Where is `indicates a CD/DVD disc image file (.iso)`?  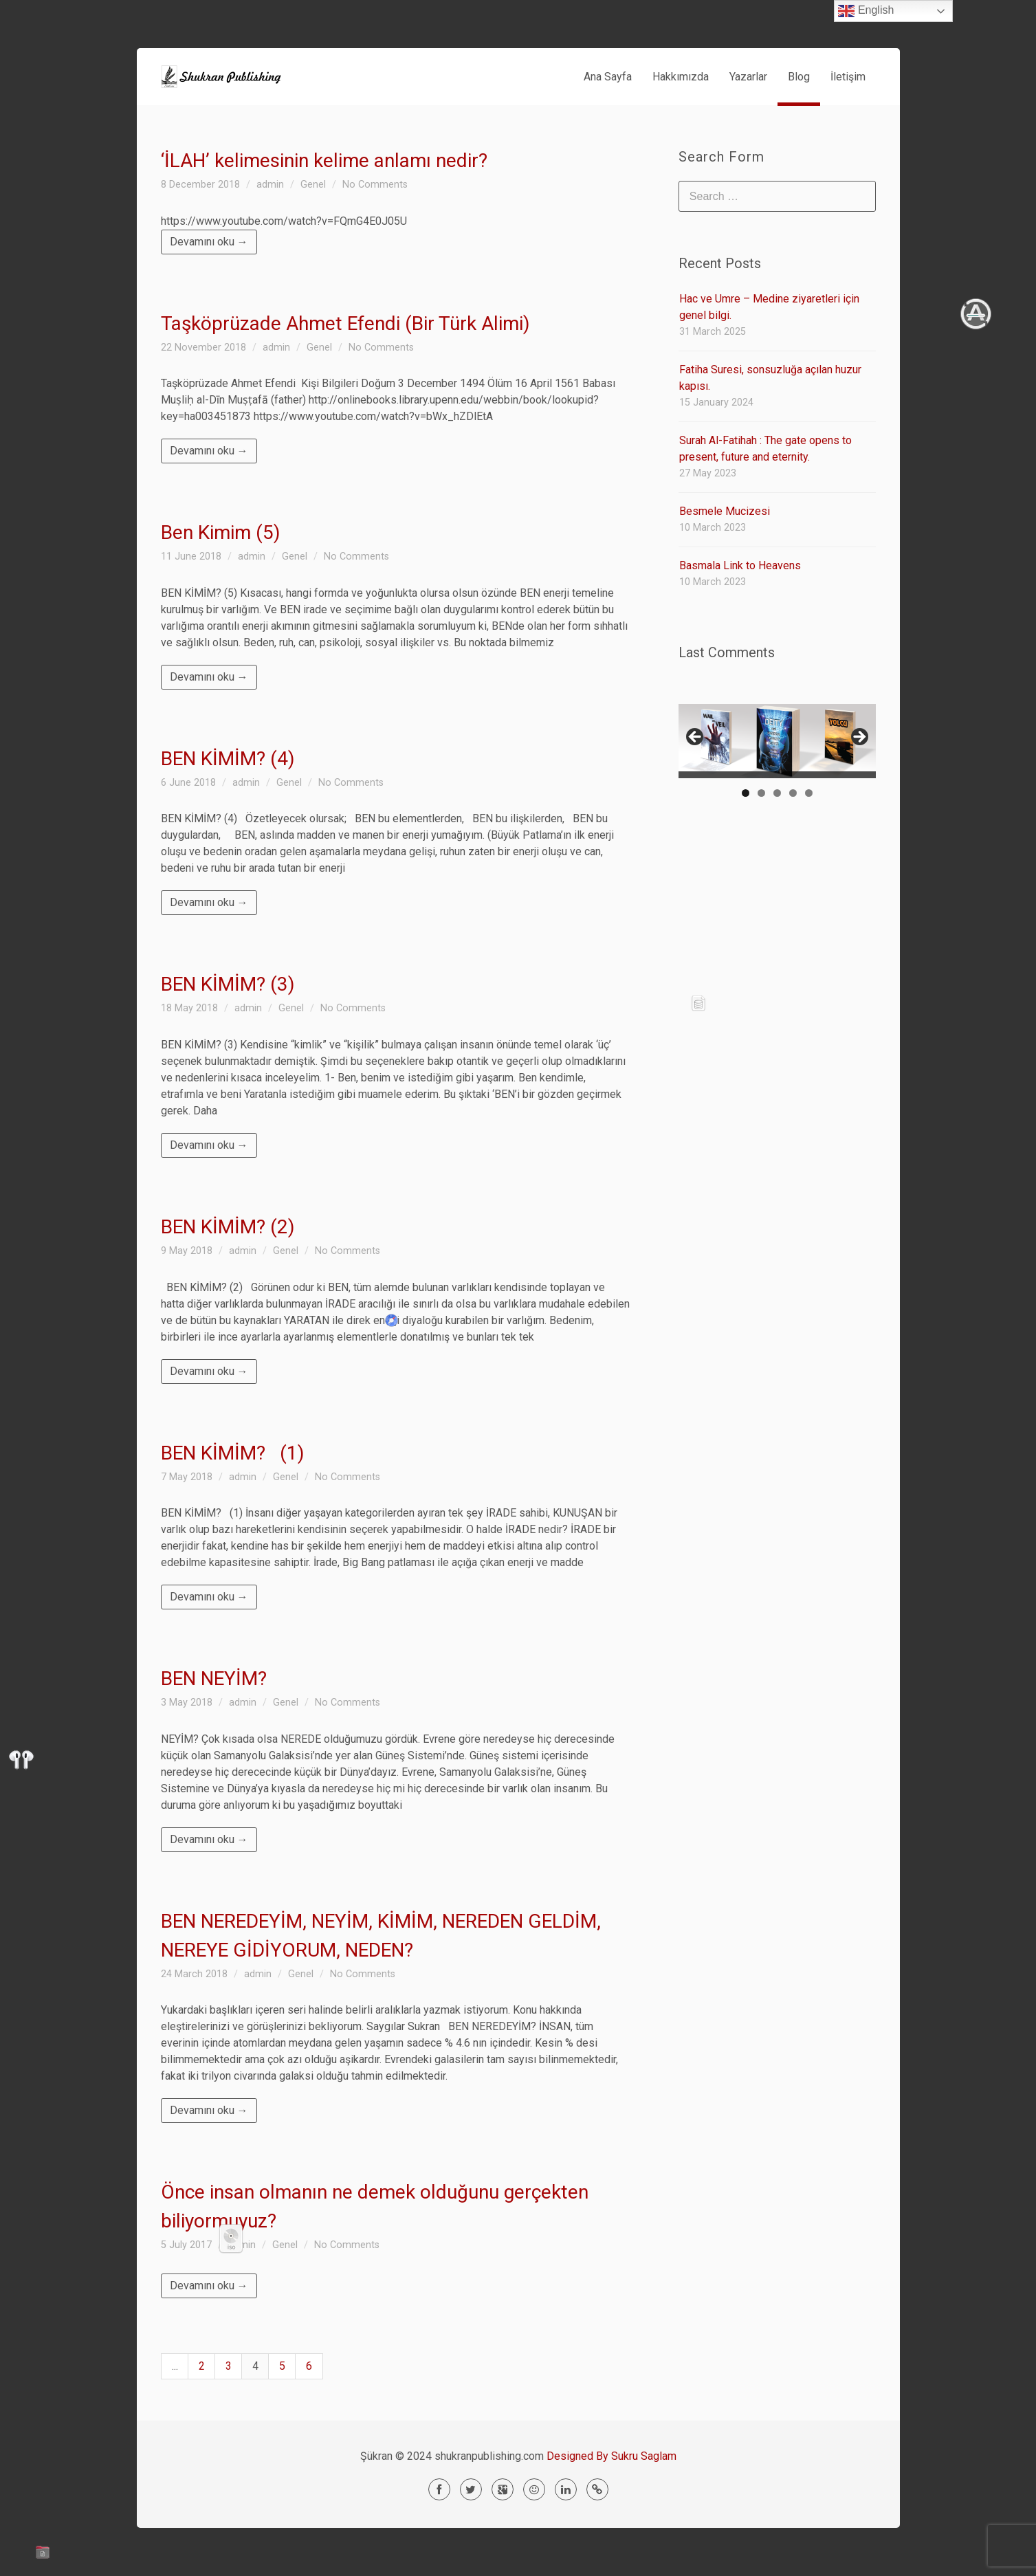 indicates a CD/DVD disc image file (.iso) is located at coordinates (231, 2238).